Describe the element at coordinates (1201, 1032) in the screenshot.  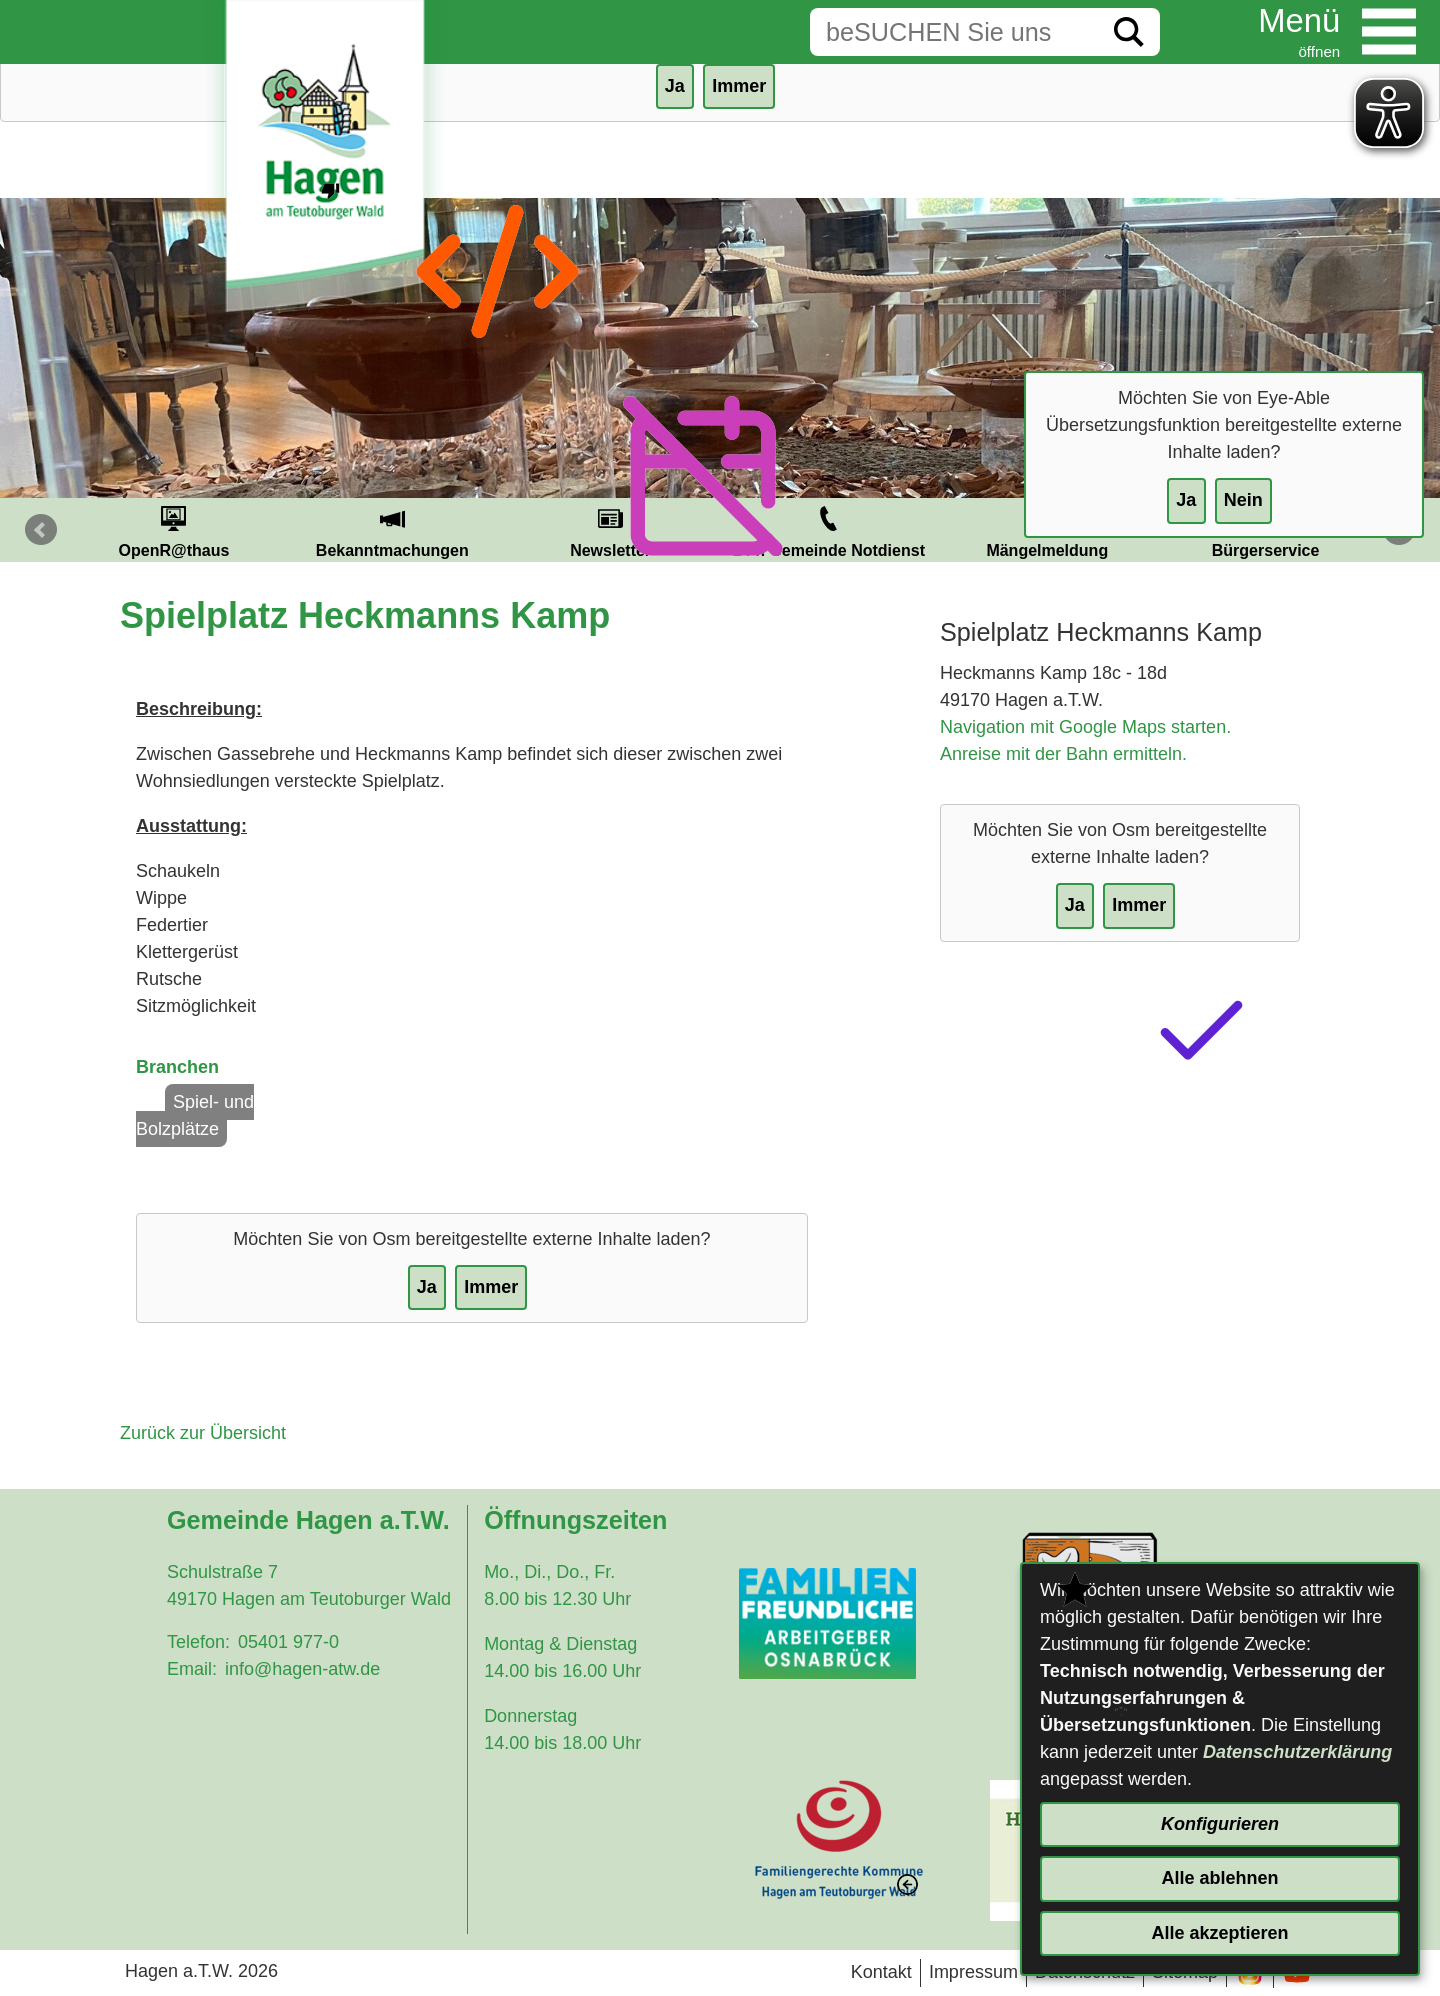
I see `confirm or submit an action` at that location.